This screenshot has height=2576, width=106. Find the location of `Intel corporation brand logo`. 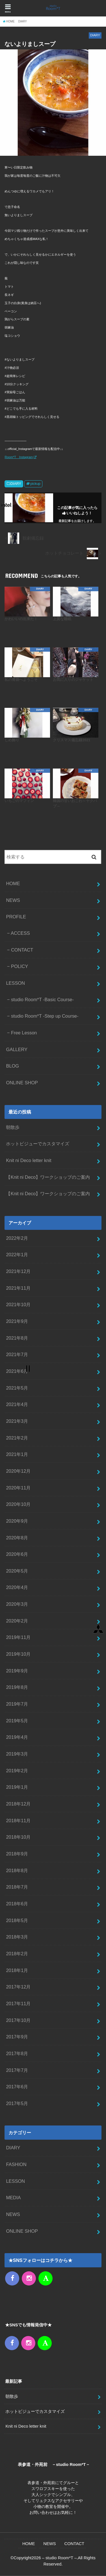

Intel corporation brand logo is located at coordinates (7, 505).